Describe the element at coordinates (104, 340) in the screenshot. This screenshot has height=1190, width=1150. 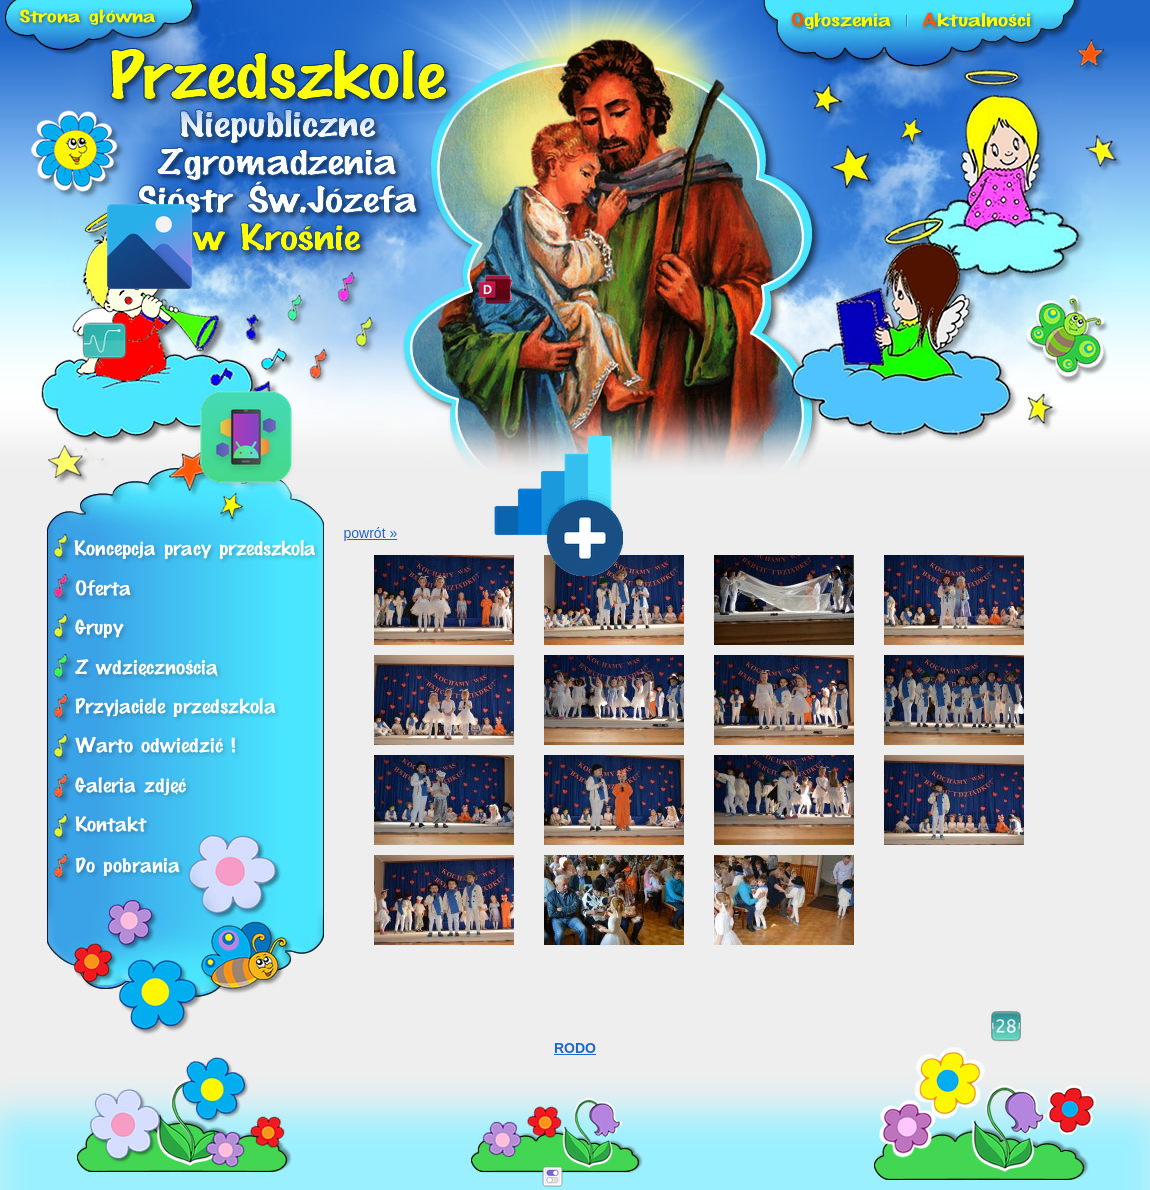
I see `open system resource monitor` at that location.